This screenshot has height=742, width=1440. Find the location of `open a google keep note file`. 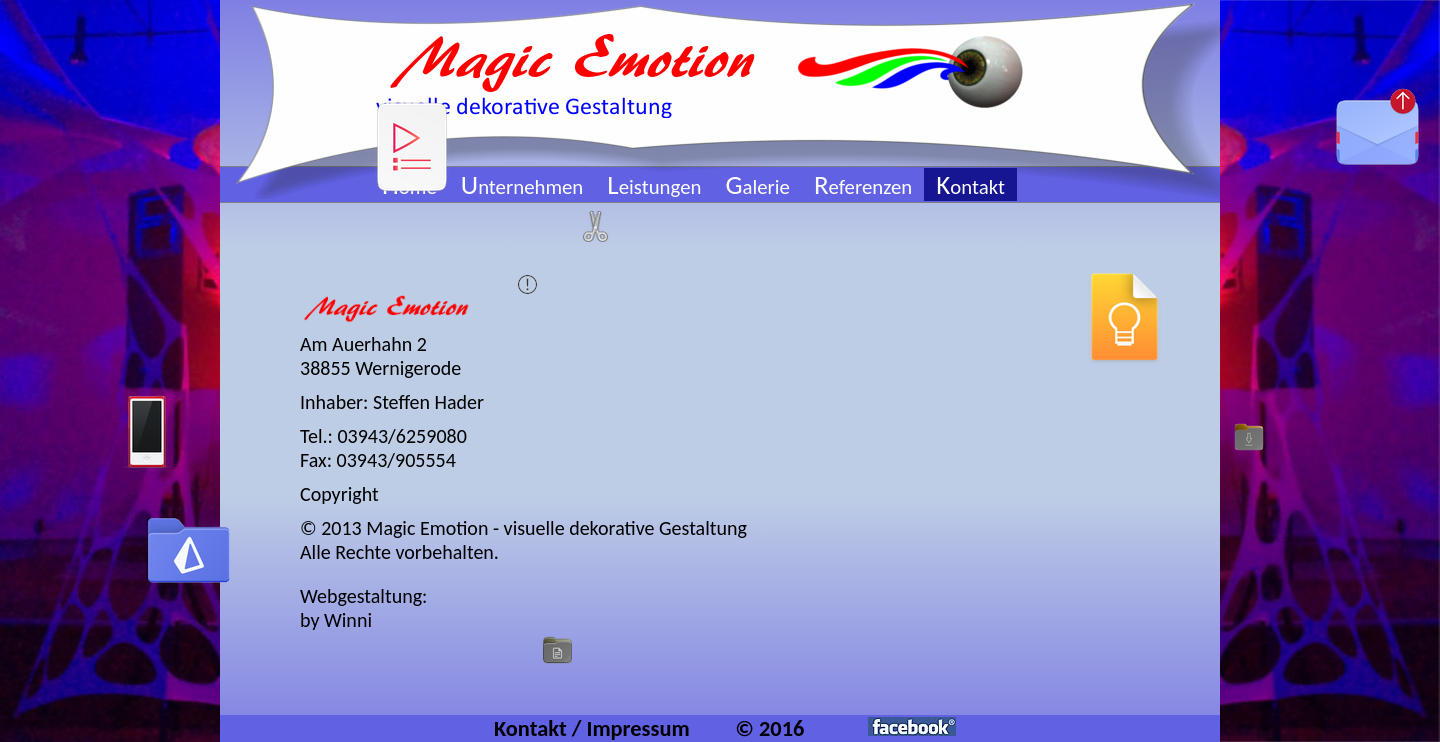

open a google keep note file is located at coordinates (1124, 318).